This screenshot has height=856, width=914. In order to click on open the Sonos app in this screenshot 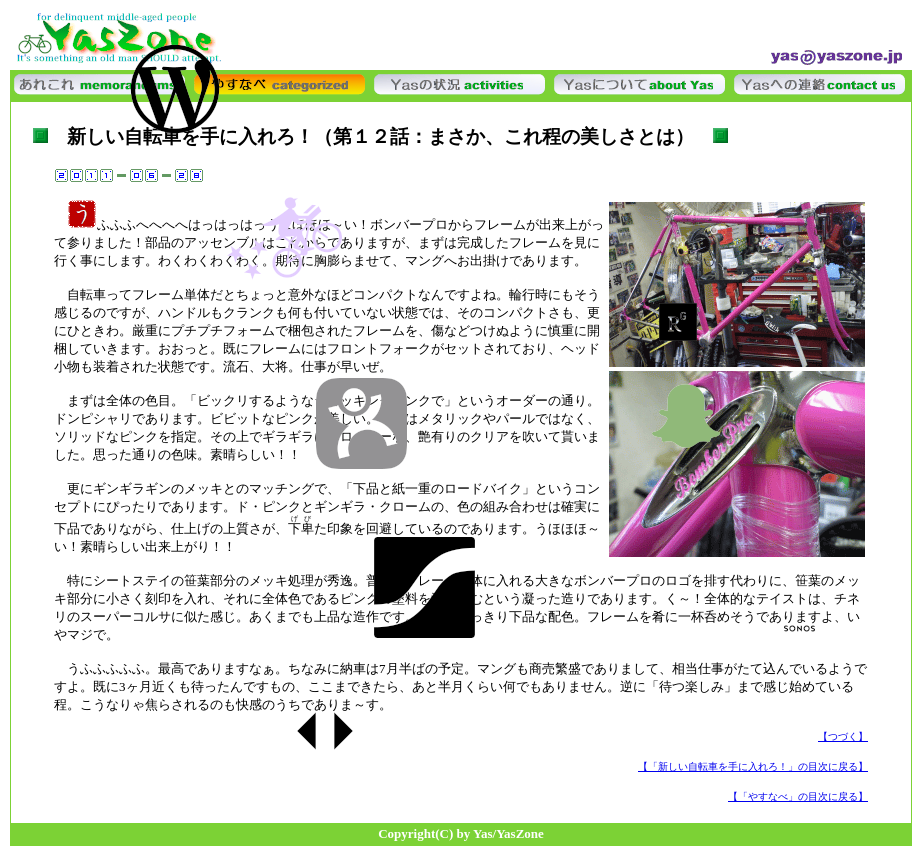, I will do `click(799, 628)`.